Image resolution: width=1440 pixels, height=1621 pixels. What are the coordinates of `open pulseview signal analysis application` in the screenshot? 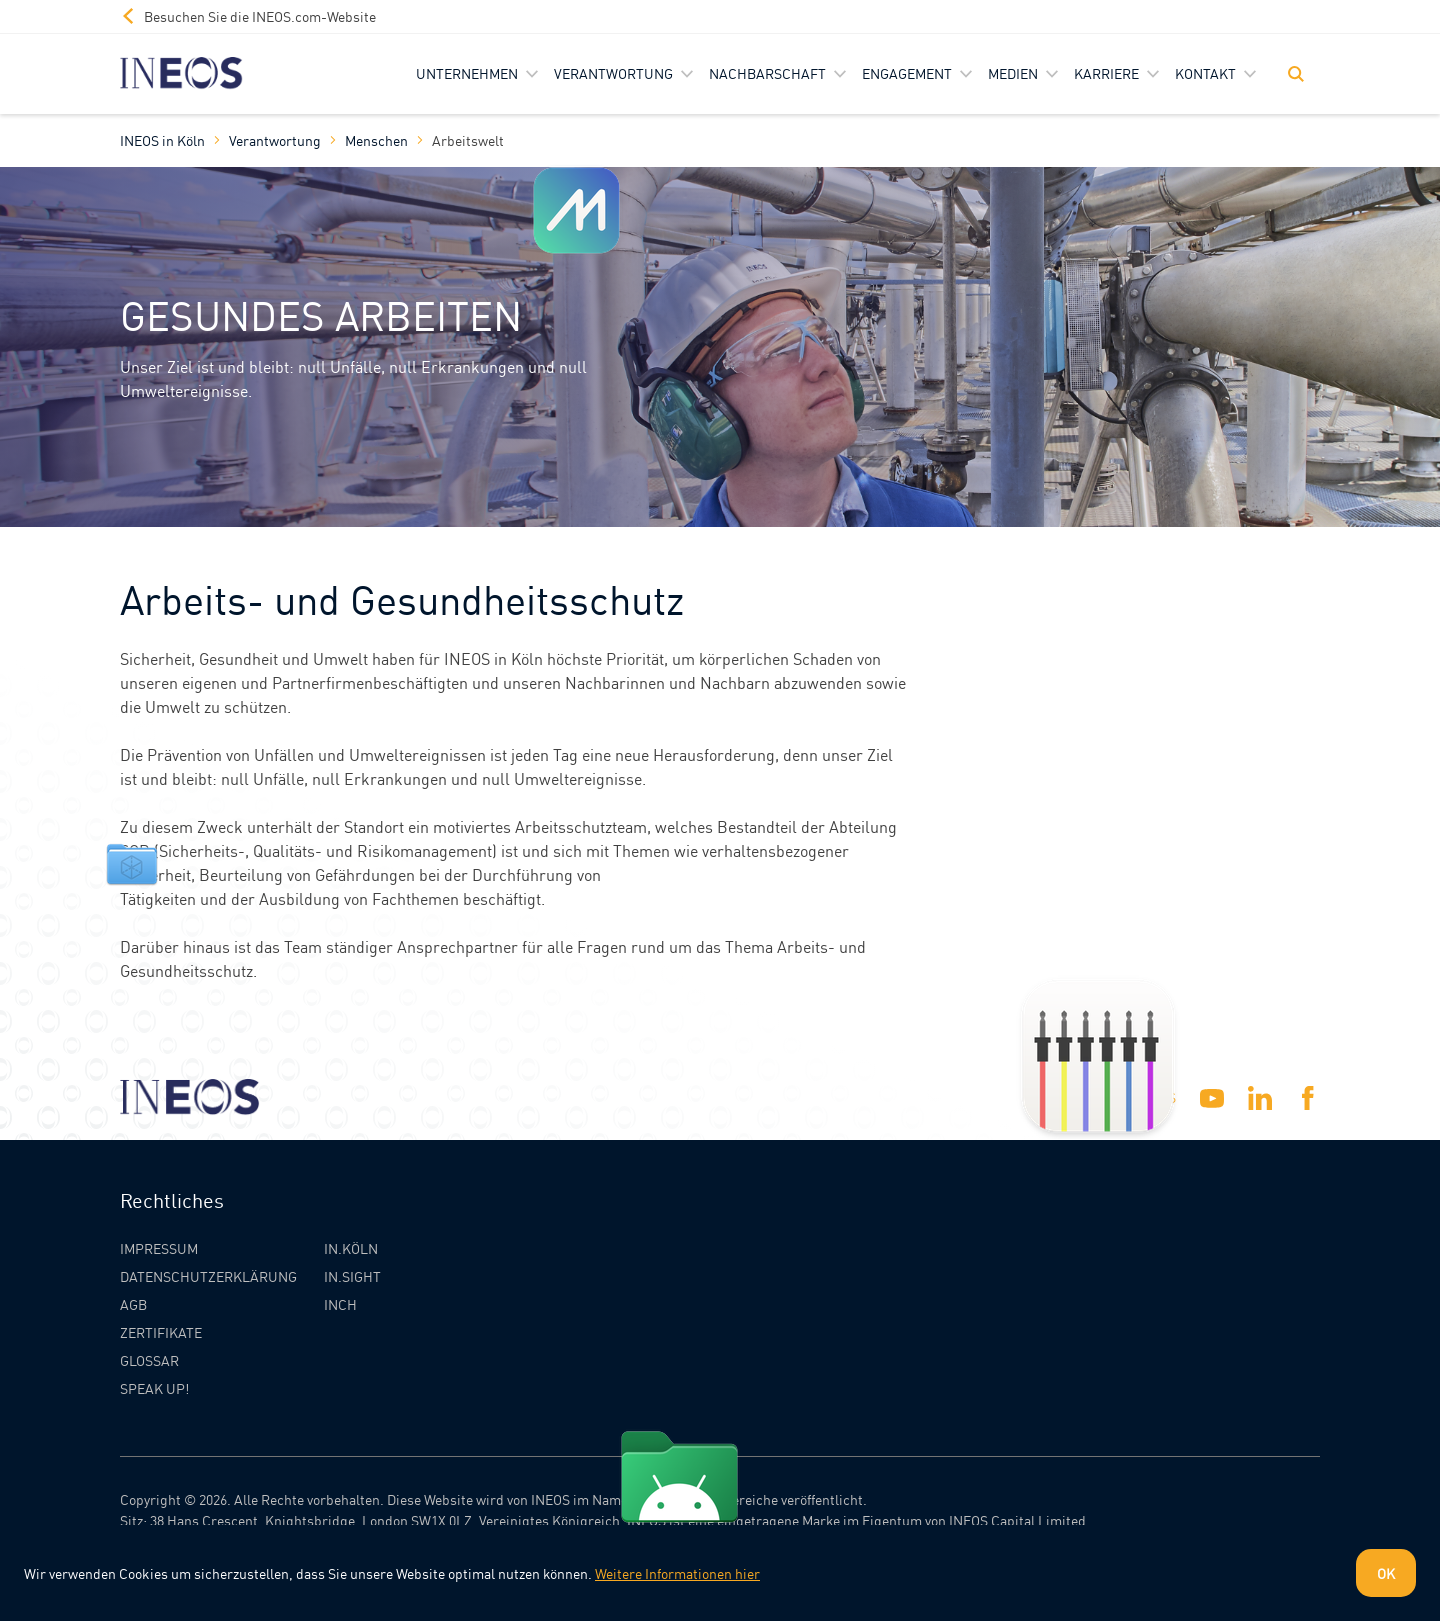 It's located at (1096, 1054).